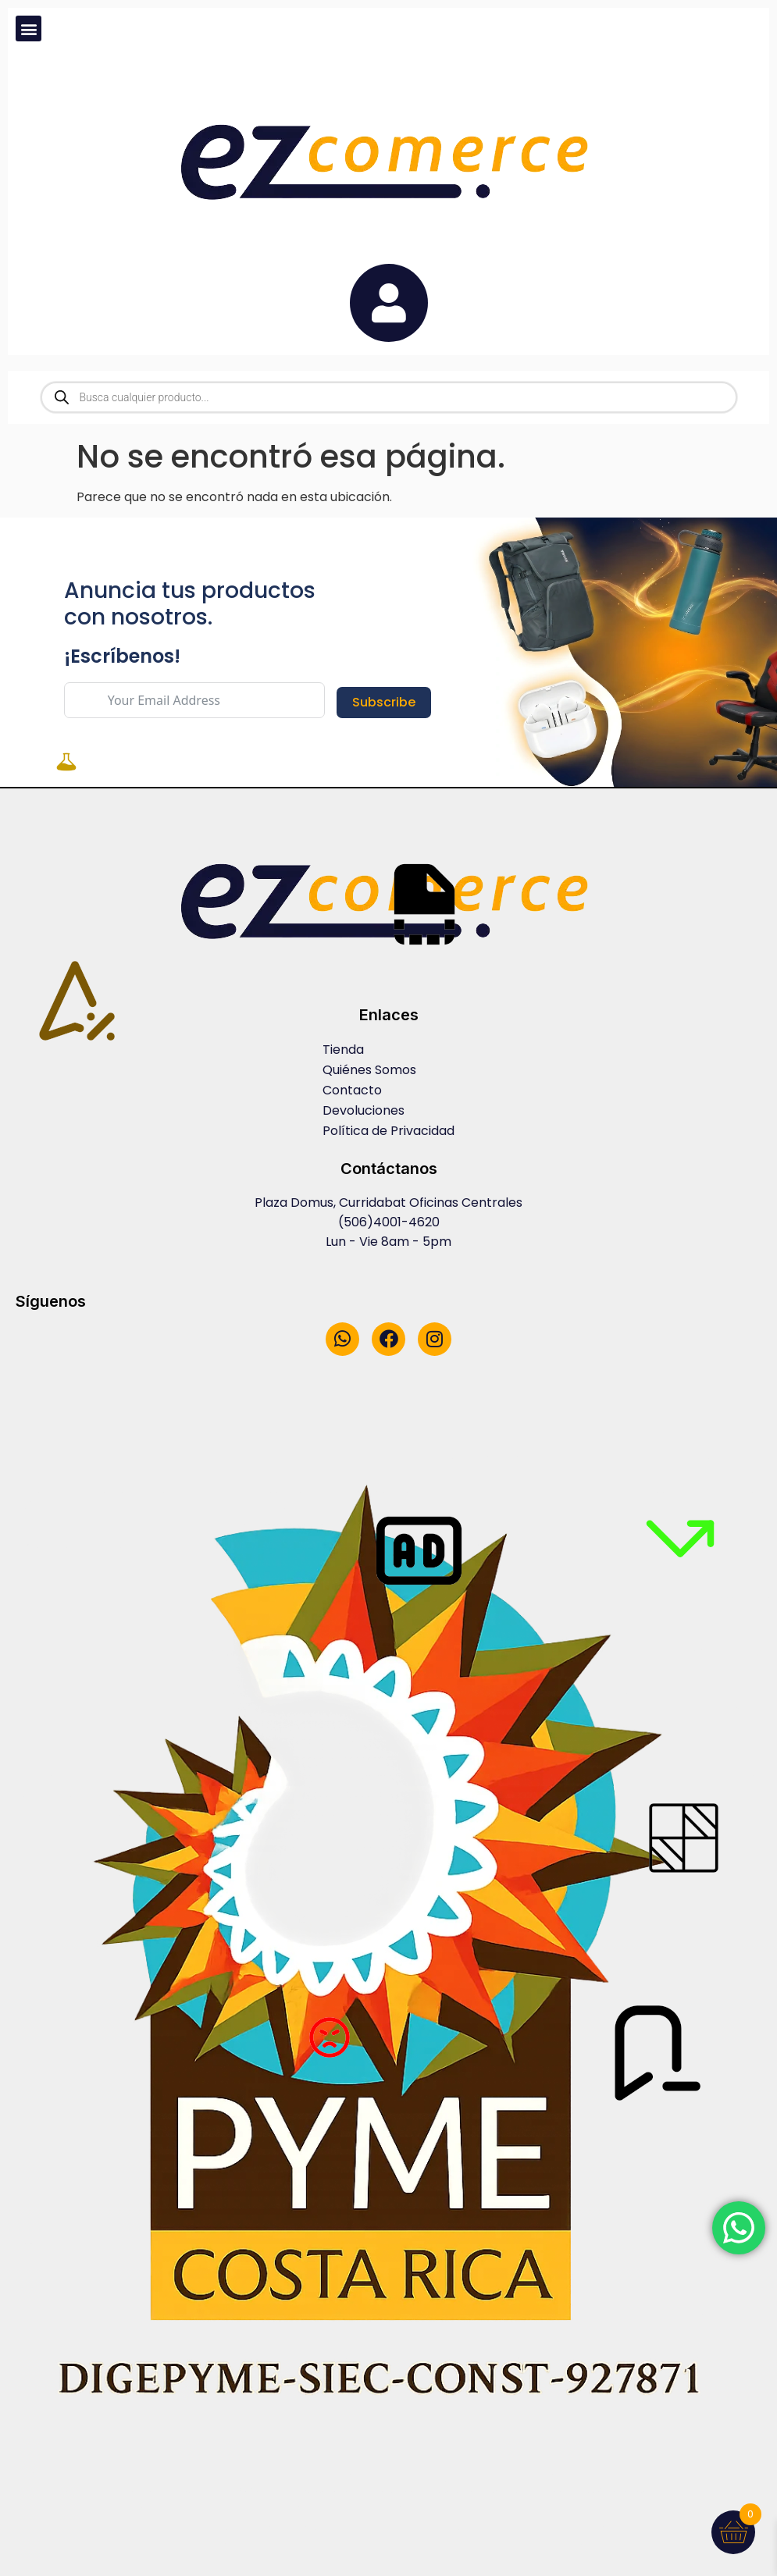  I want to click on reply to a message or thread, so click(680, 1537).